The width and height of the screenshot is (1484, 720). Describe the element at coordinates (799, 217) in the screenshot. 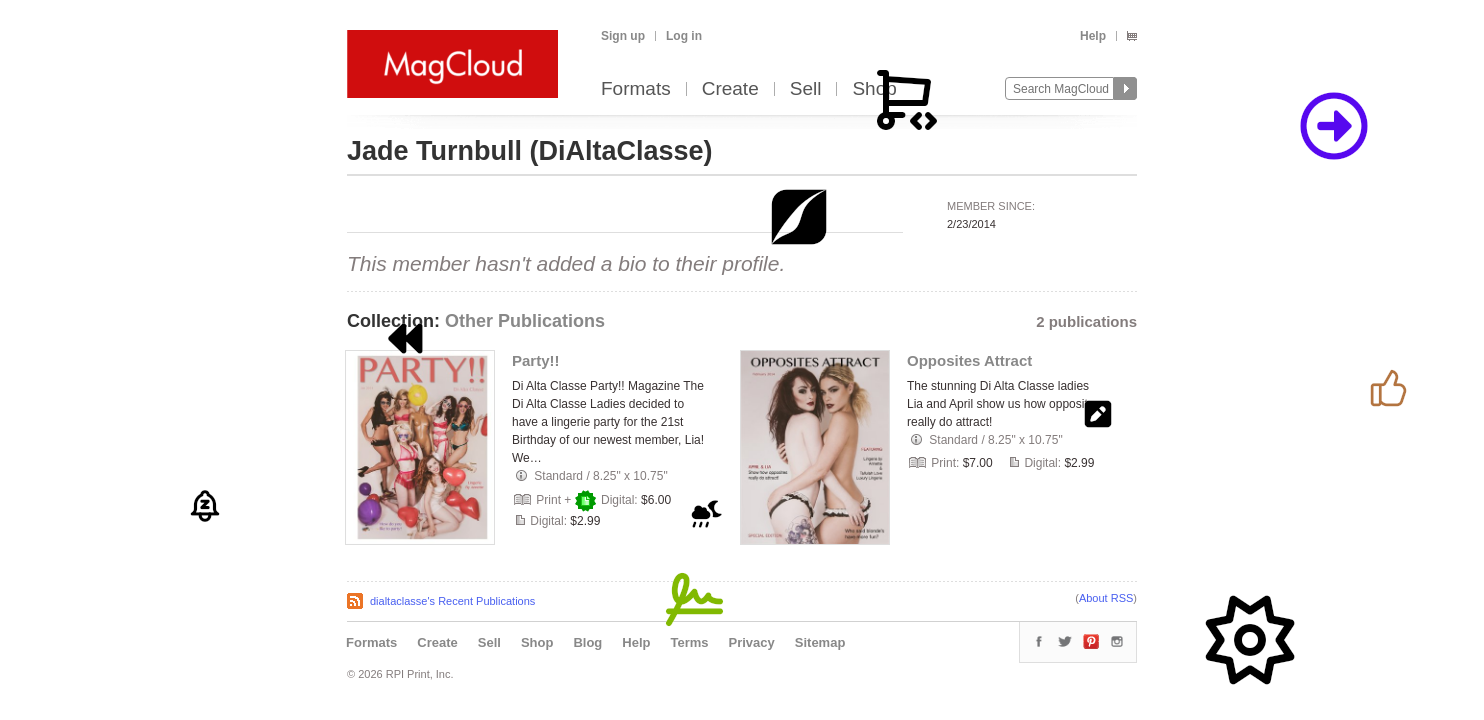

I see `pied piper logo` at that location.